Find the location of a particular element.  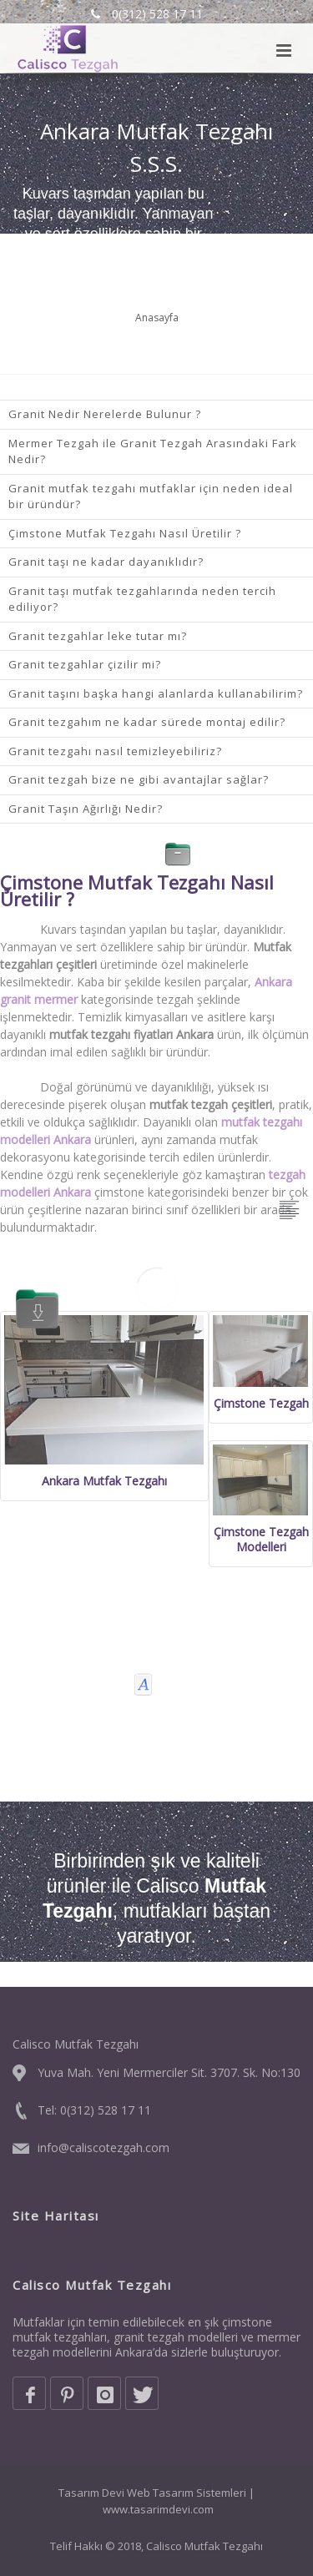

align text to the left margin is located at coordinates (289, 1210).